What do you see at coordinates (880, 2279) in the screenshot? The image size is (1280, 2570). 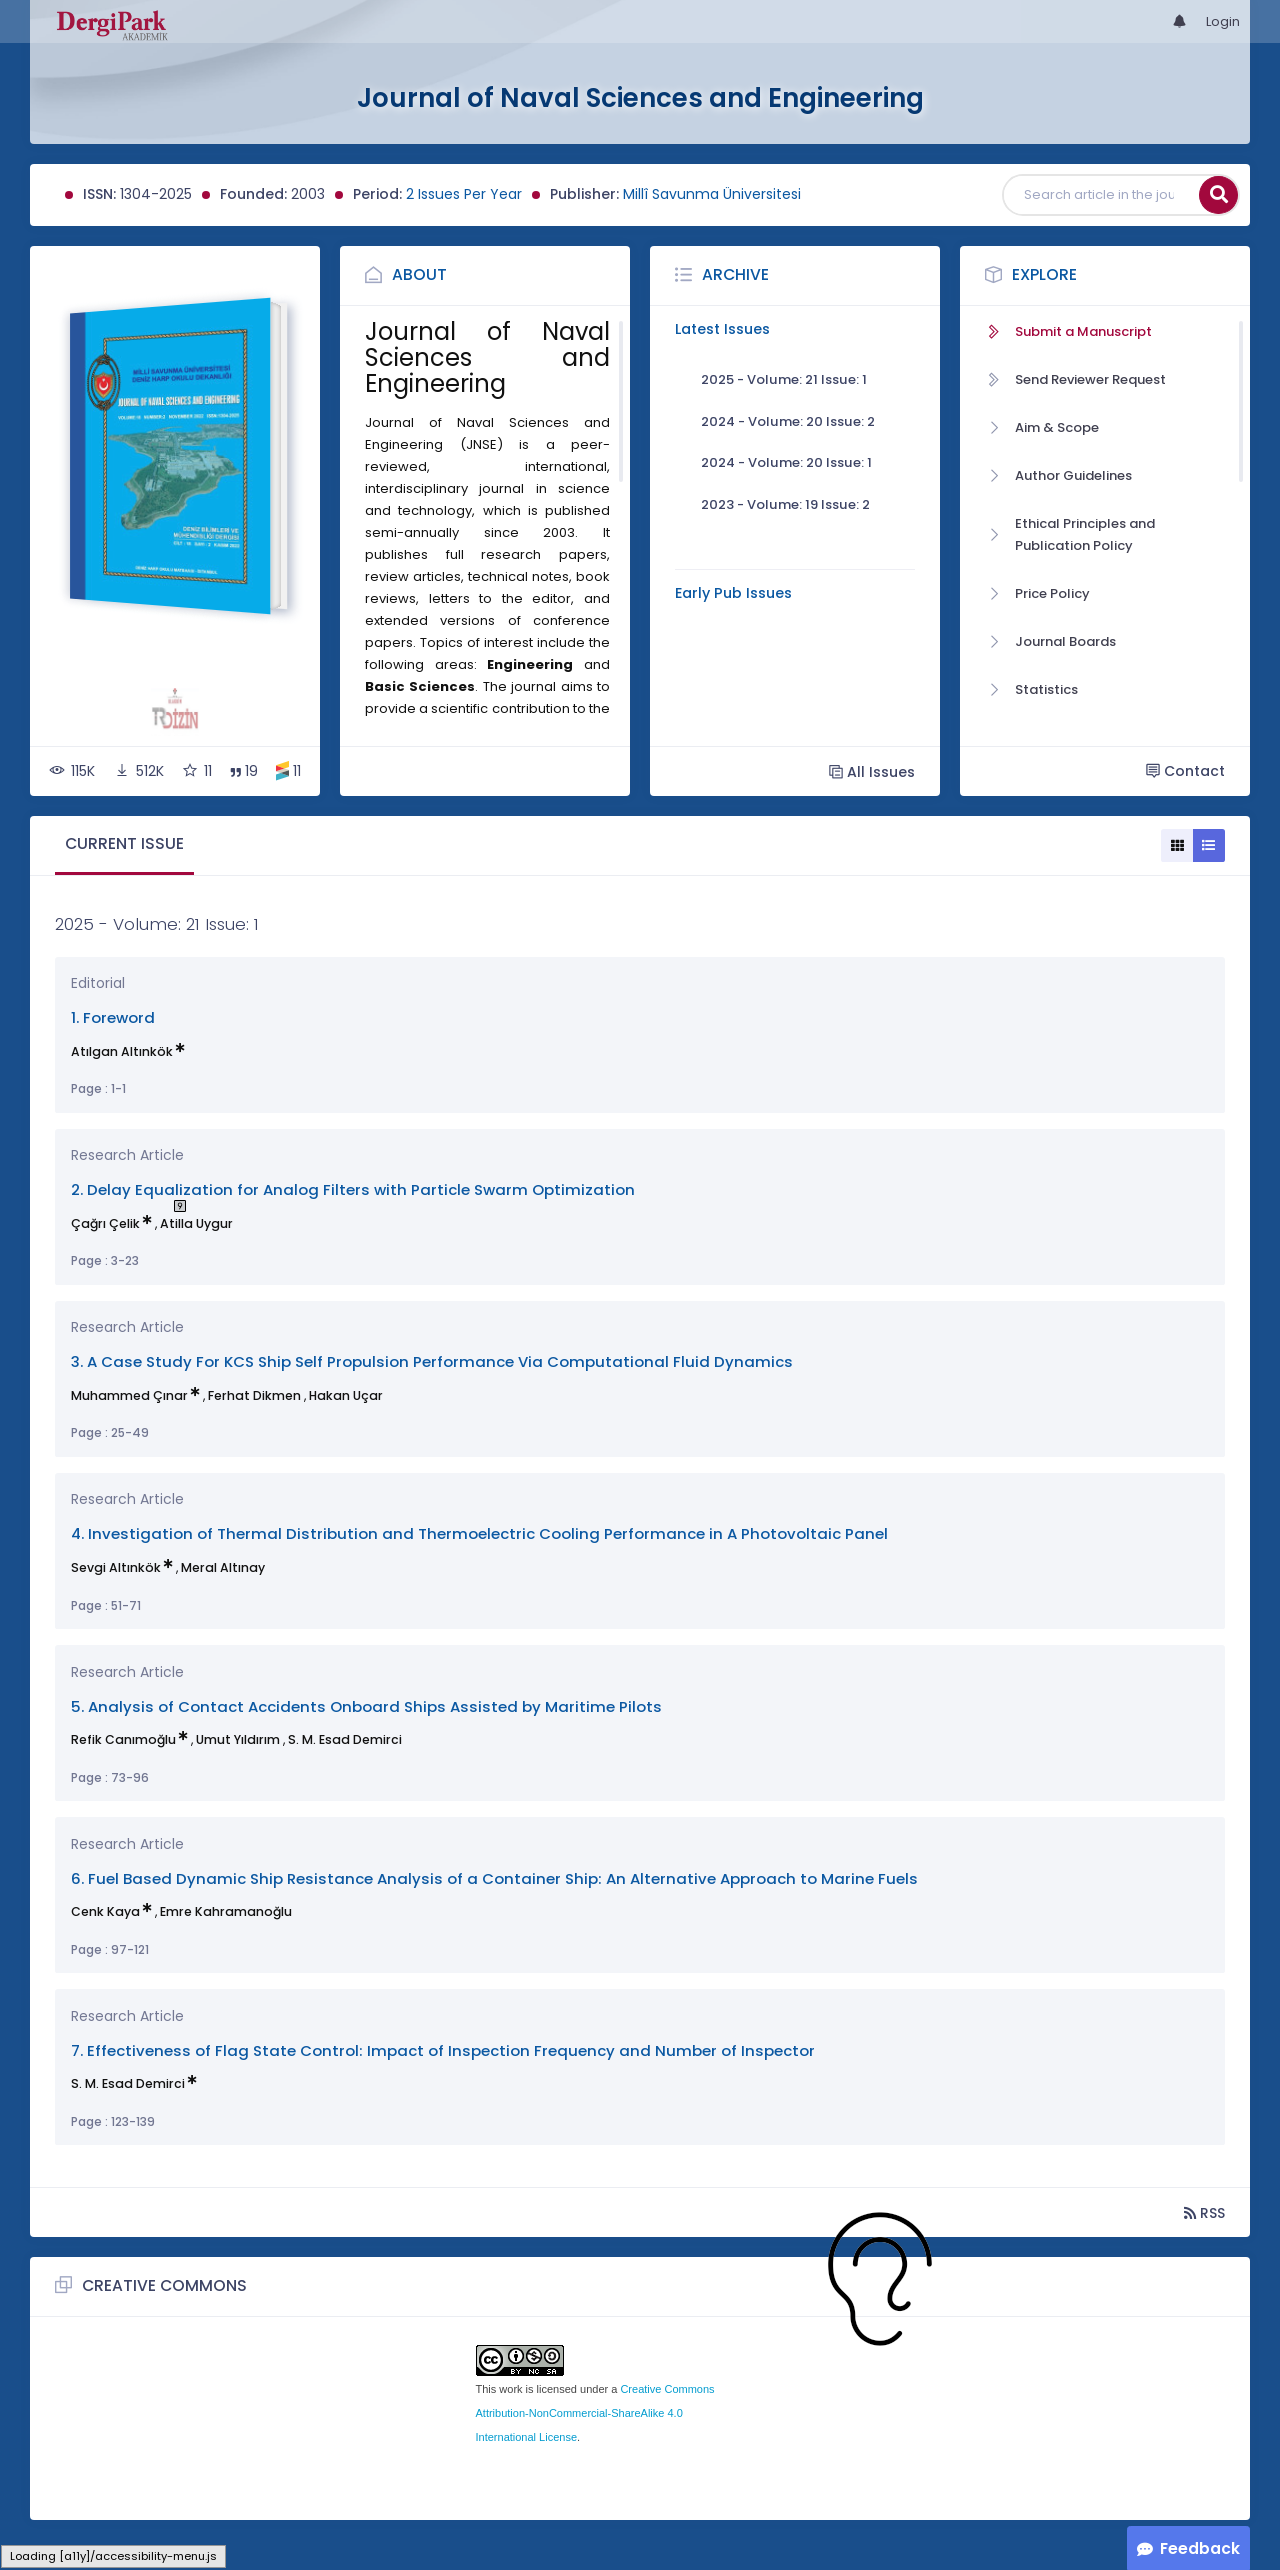 I see `access audio or sound settings` at bounding box center [880, 2279].